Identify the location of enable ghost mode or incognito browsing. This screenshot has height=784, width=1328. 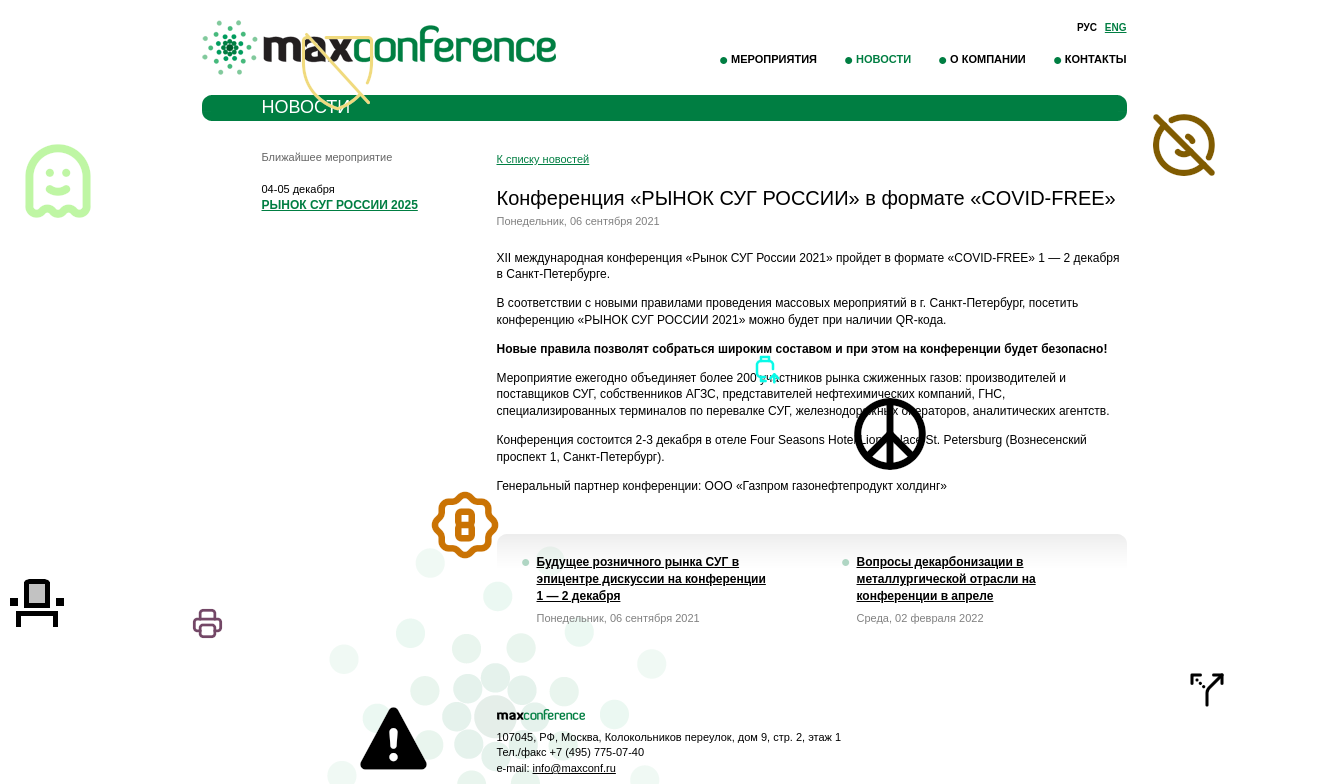
(58, 181).